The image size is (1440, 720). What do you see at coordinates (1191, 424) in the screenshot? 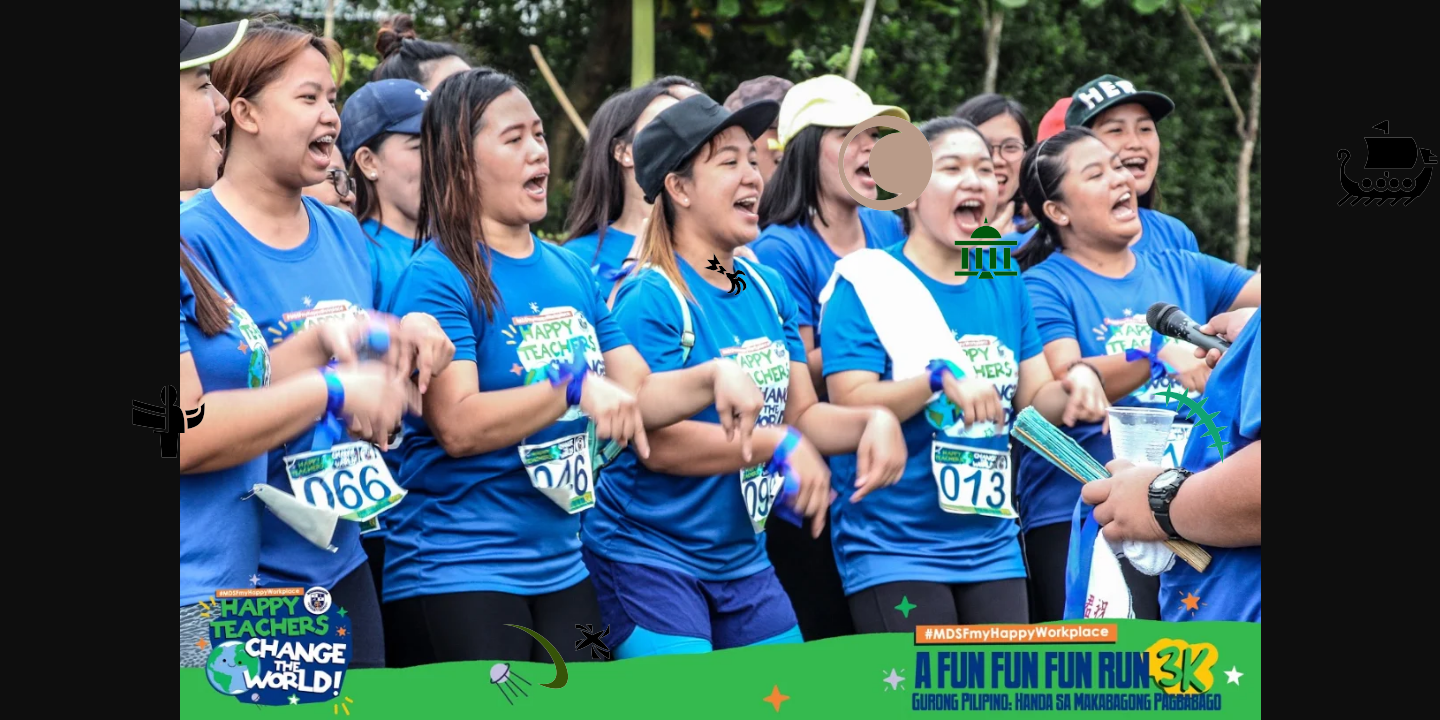
I see `indicates damage or injury status in a game` at bounding box center [1191, 424].